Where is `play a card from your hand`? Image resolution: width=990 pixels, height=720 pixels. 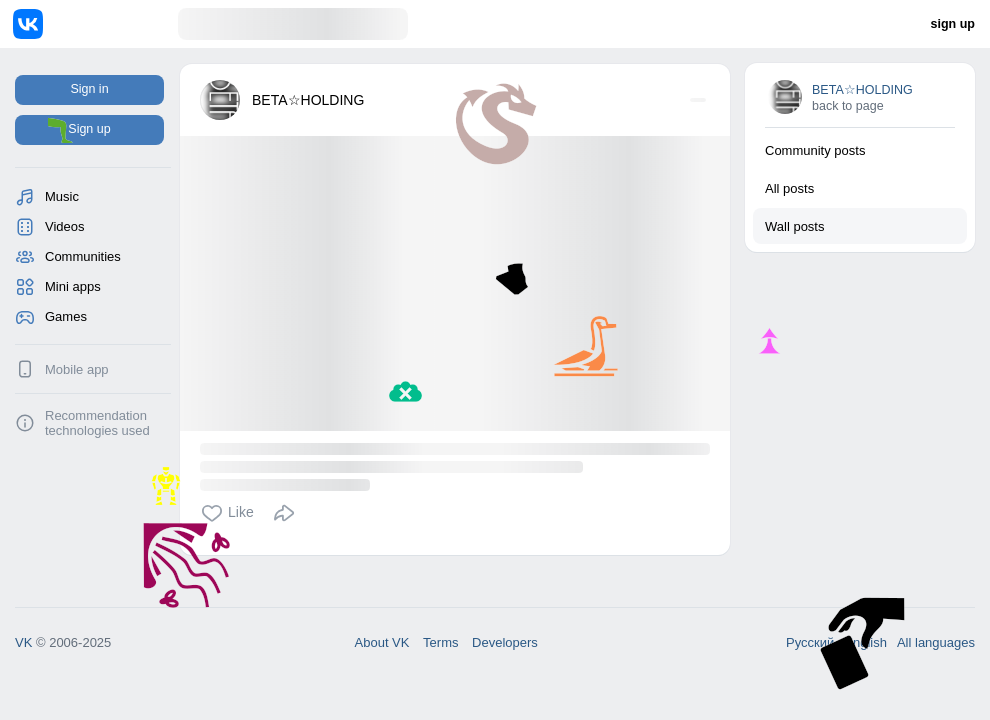
play a card from your hand is located at coordinates (862, 643).